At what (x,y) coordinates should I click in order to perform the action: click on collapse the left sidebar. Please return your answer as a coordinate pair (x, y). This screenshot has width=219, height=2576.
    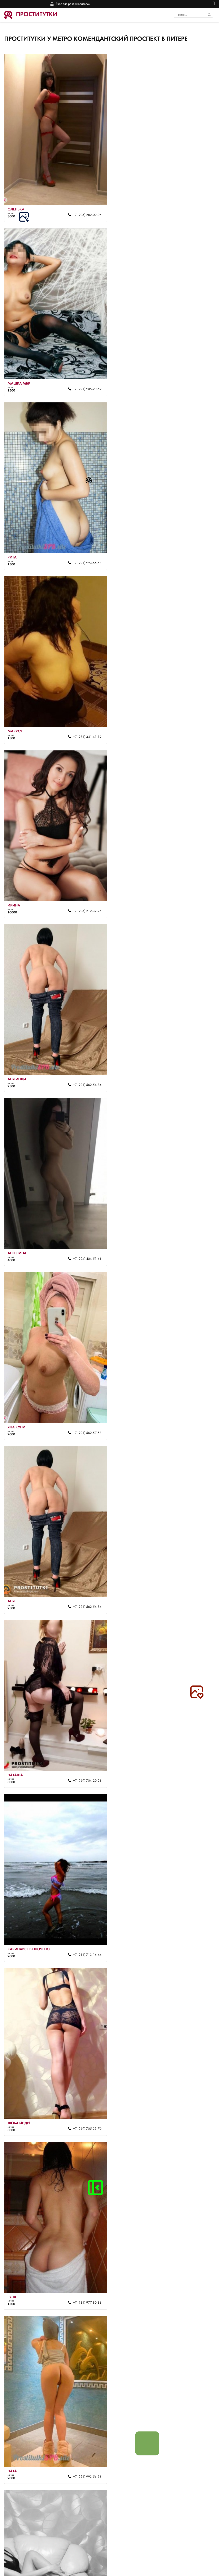
    Looking at the image, I should click on (95, 2187).